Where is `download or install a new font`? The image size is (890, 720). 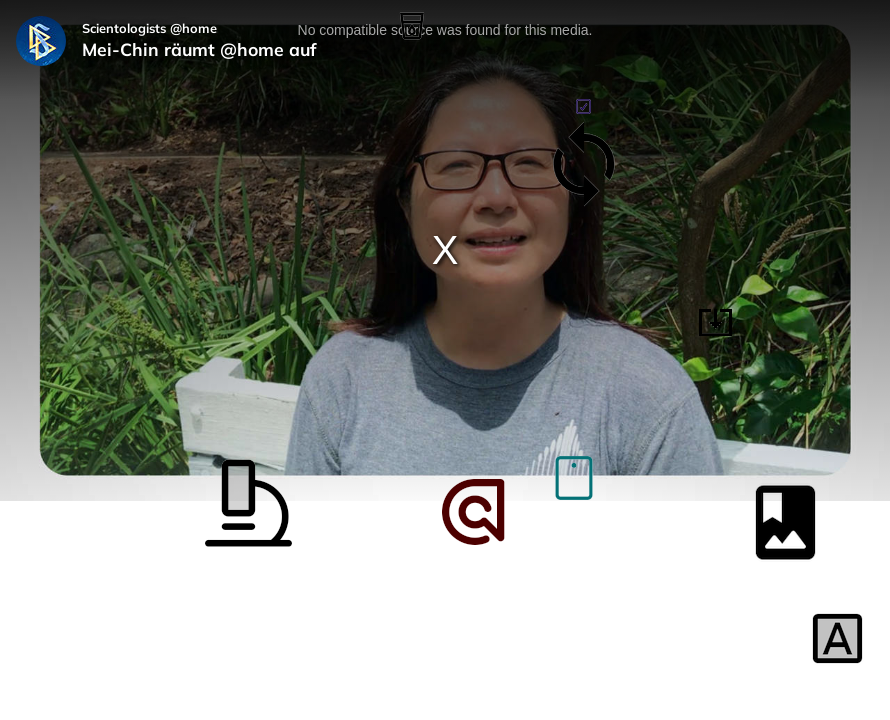
download or install a new font is located at coordinates (837, 638).